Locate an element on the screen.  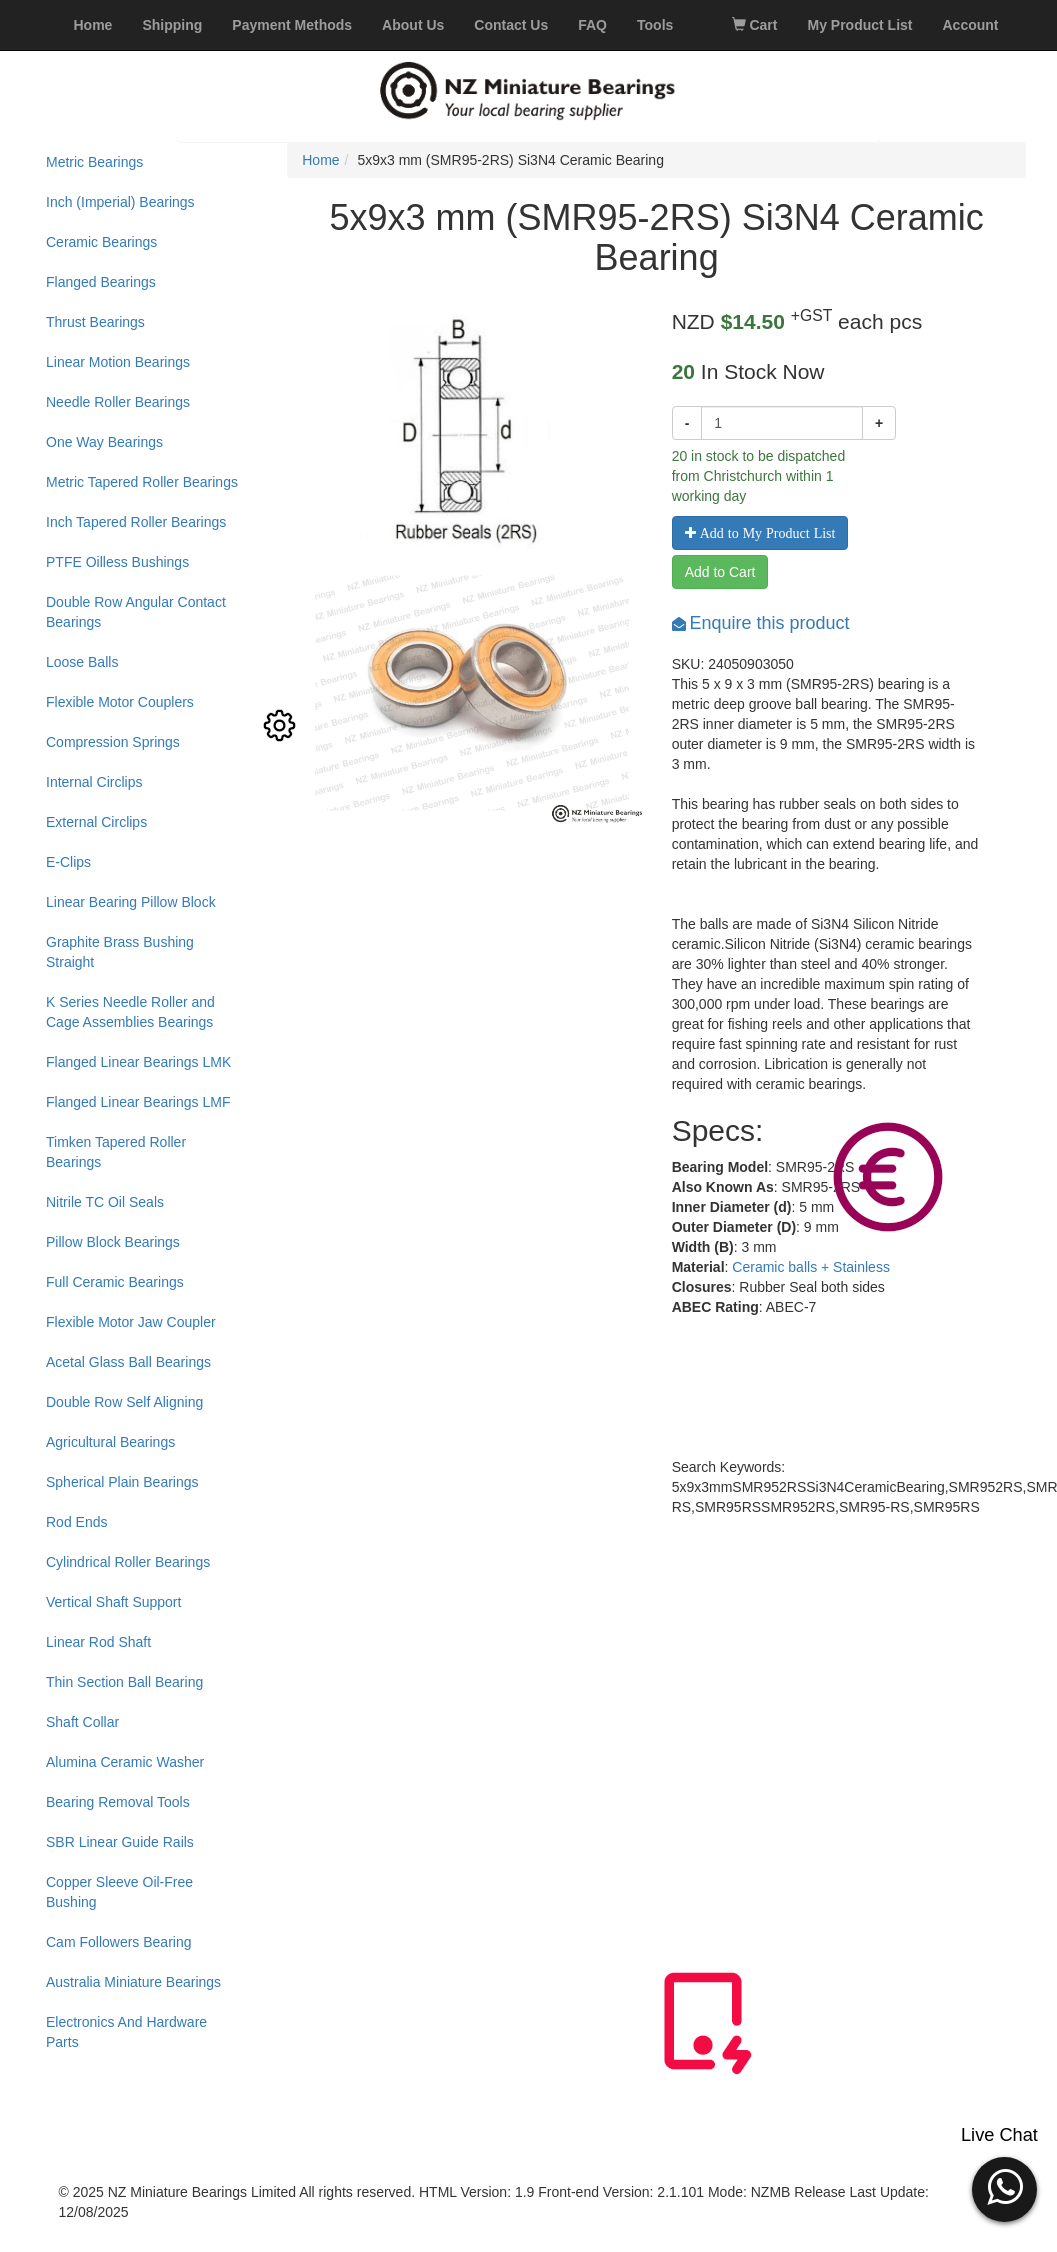
view price in euros is located at coordinates (888, 1177).